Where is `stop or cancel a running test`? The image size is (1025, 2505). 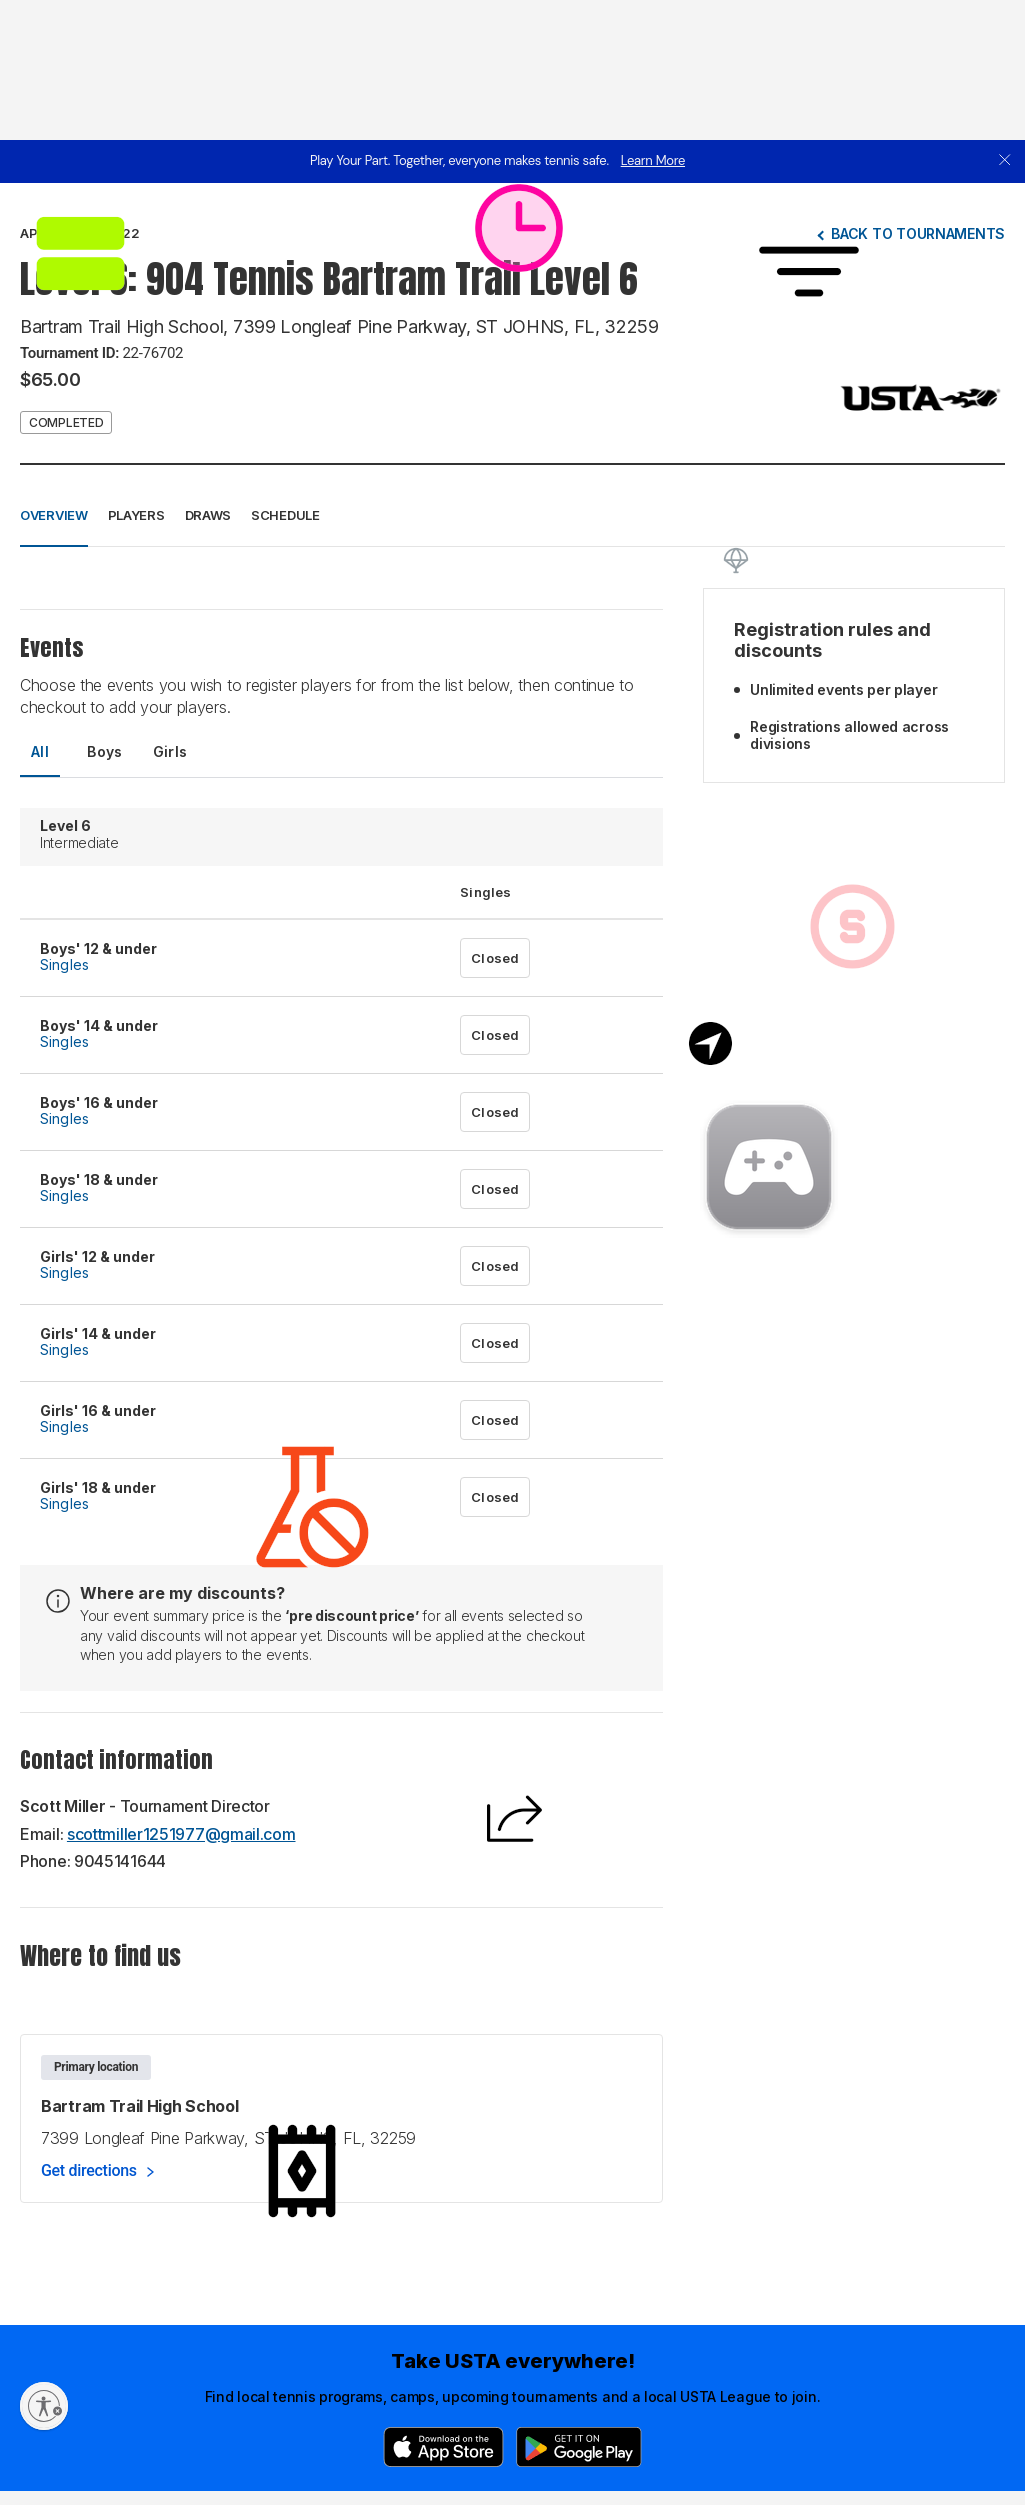
stop or cancel a running test is located at coordinates (308, 1507).